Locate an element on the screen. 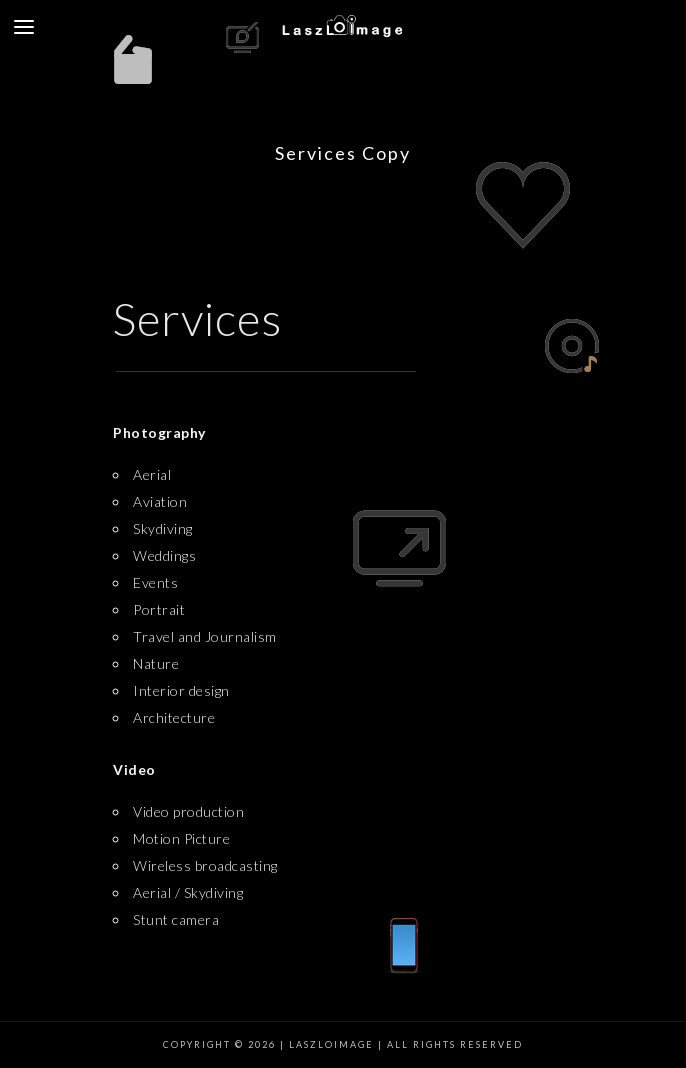  audio CD or music disc is located at coordinates (572, 346).